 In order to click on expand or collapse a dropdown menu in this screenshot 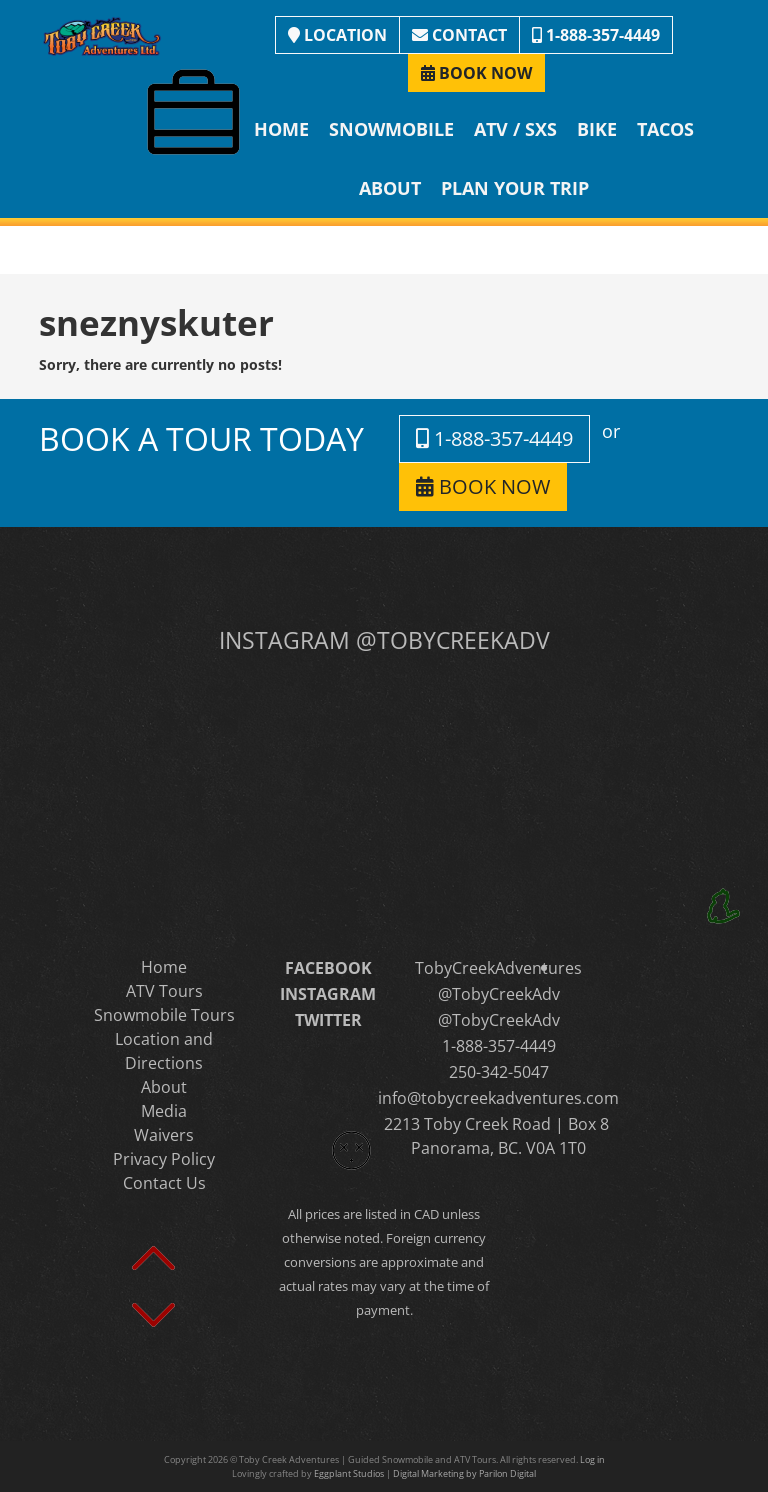, I will do `click(153, 1286)`.